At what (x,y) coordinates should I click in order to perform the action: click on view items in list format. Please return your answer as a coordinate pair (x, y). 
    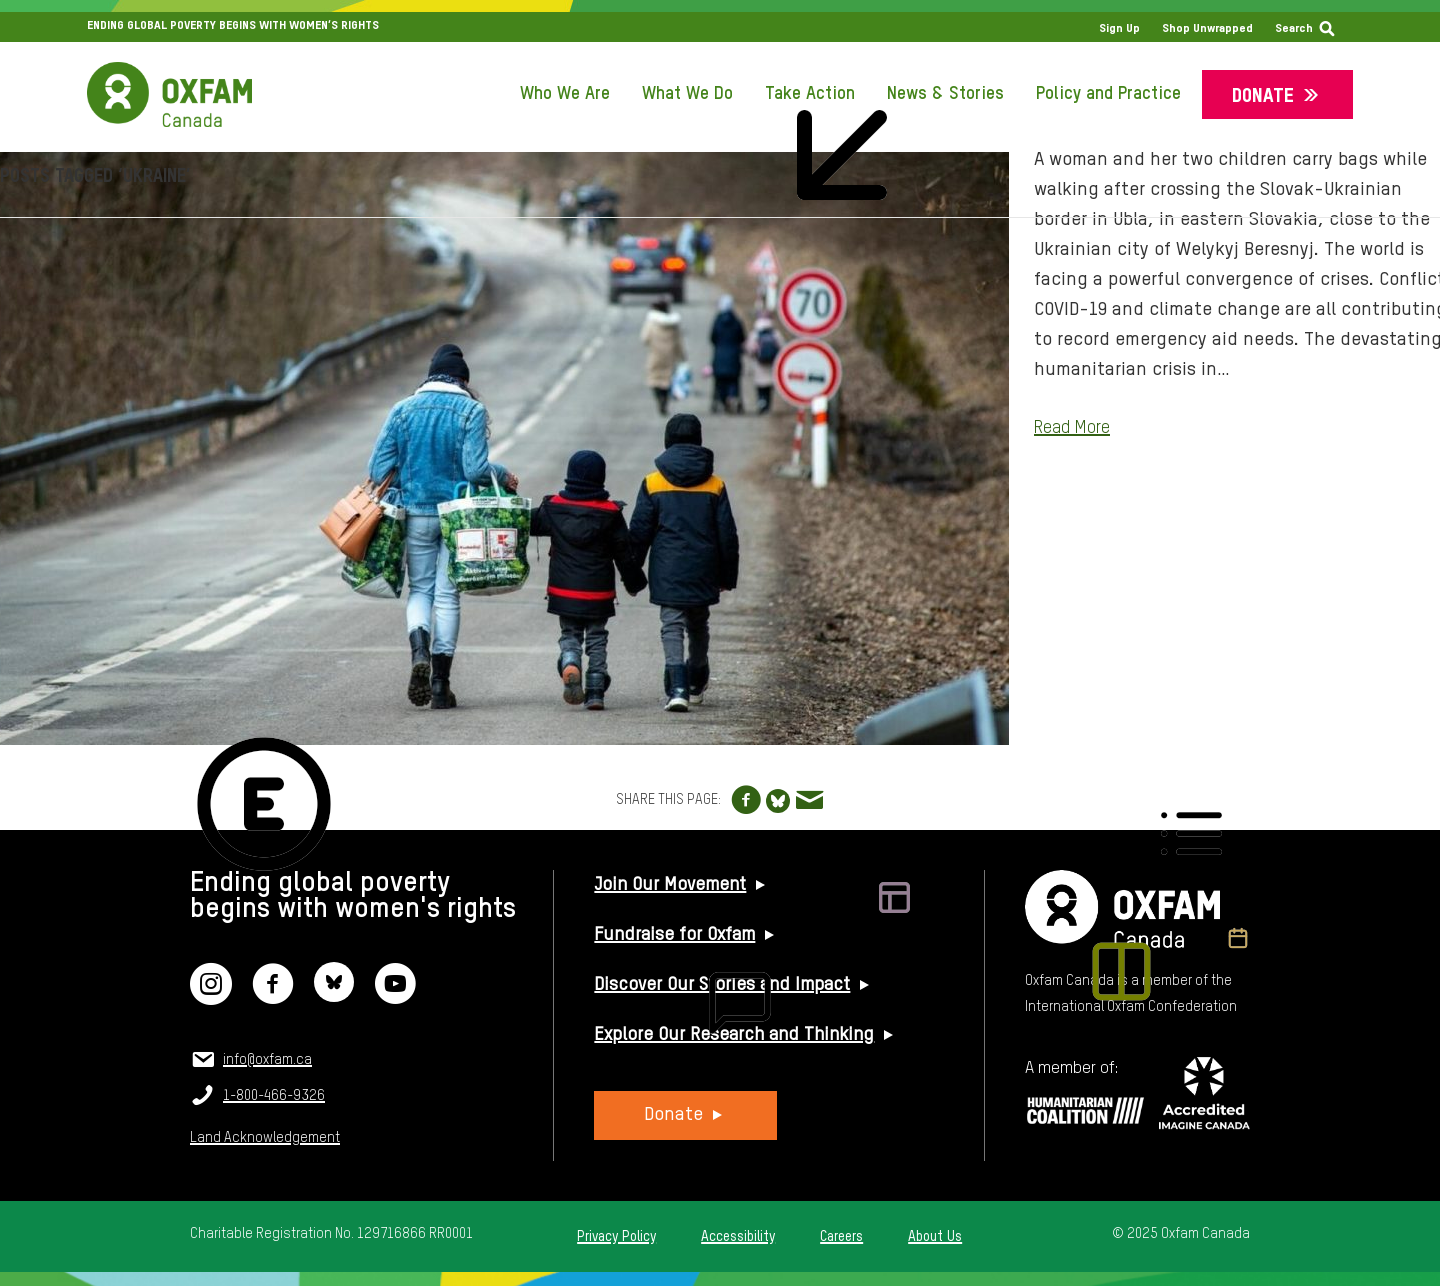
    Looking at the image, I should click on (1191, 833).